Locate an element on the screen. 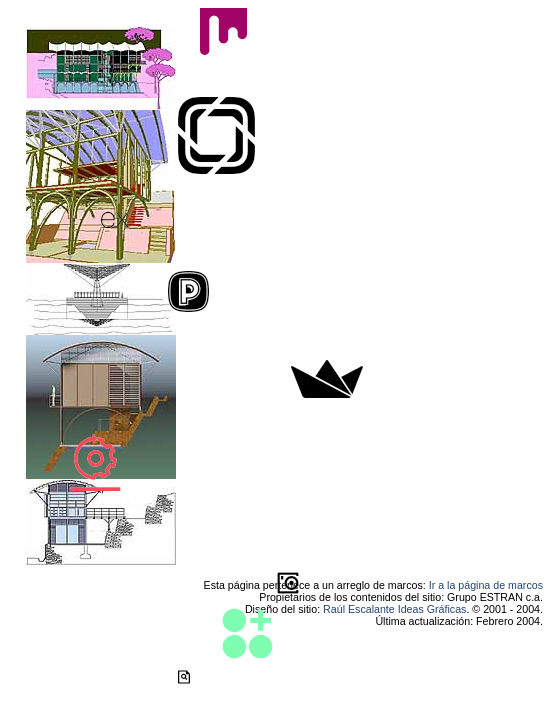  search within a document is located at coordinates (184, 677).